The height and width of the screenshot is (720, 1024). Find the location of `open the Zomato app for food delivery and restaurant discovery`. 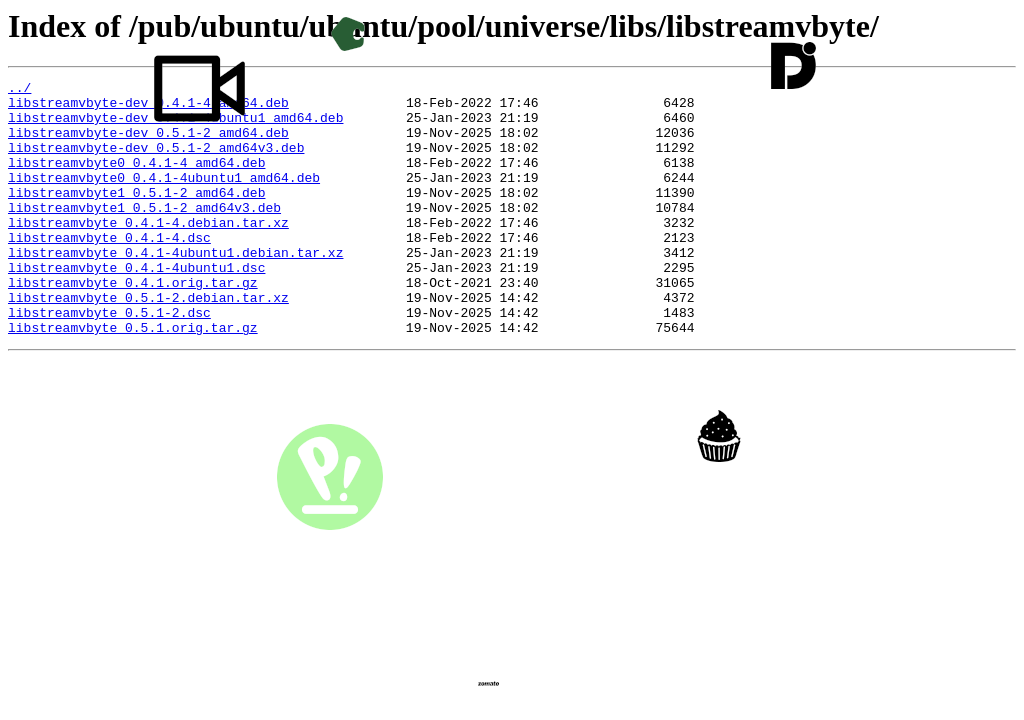

open the Zomato app for food delivery and restaurant discovery is located at coordinates (488, 683).